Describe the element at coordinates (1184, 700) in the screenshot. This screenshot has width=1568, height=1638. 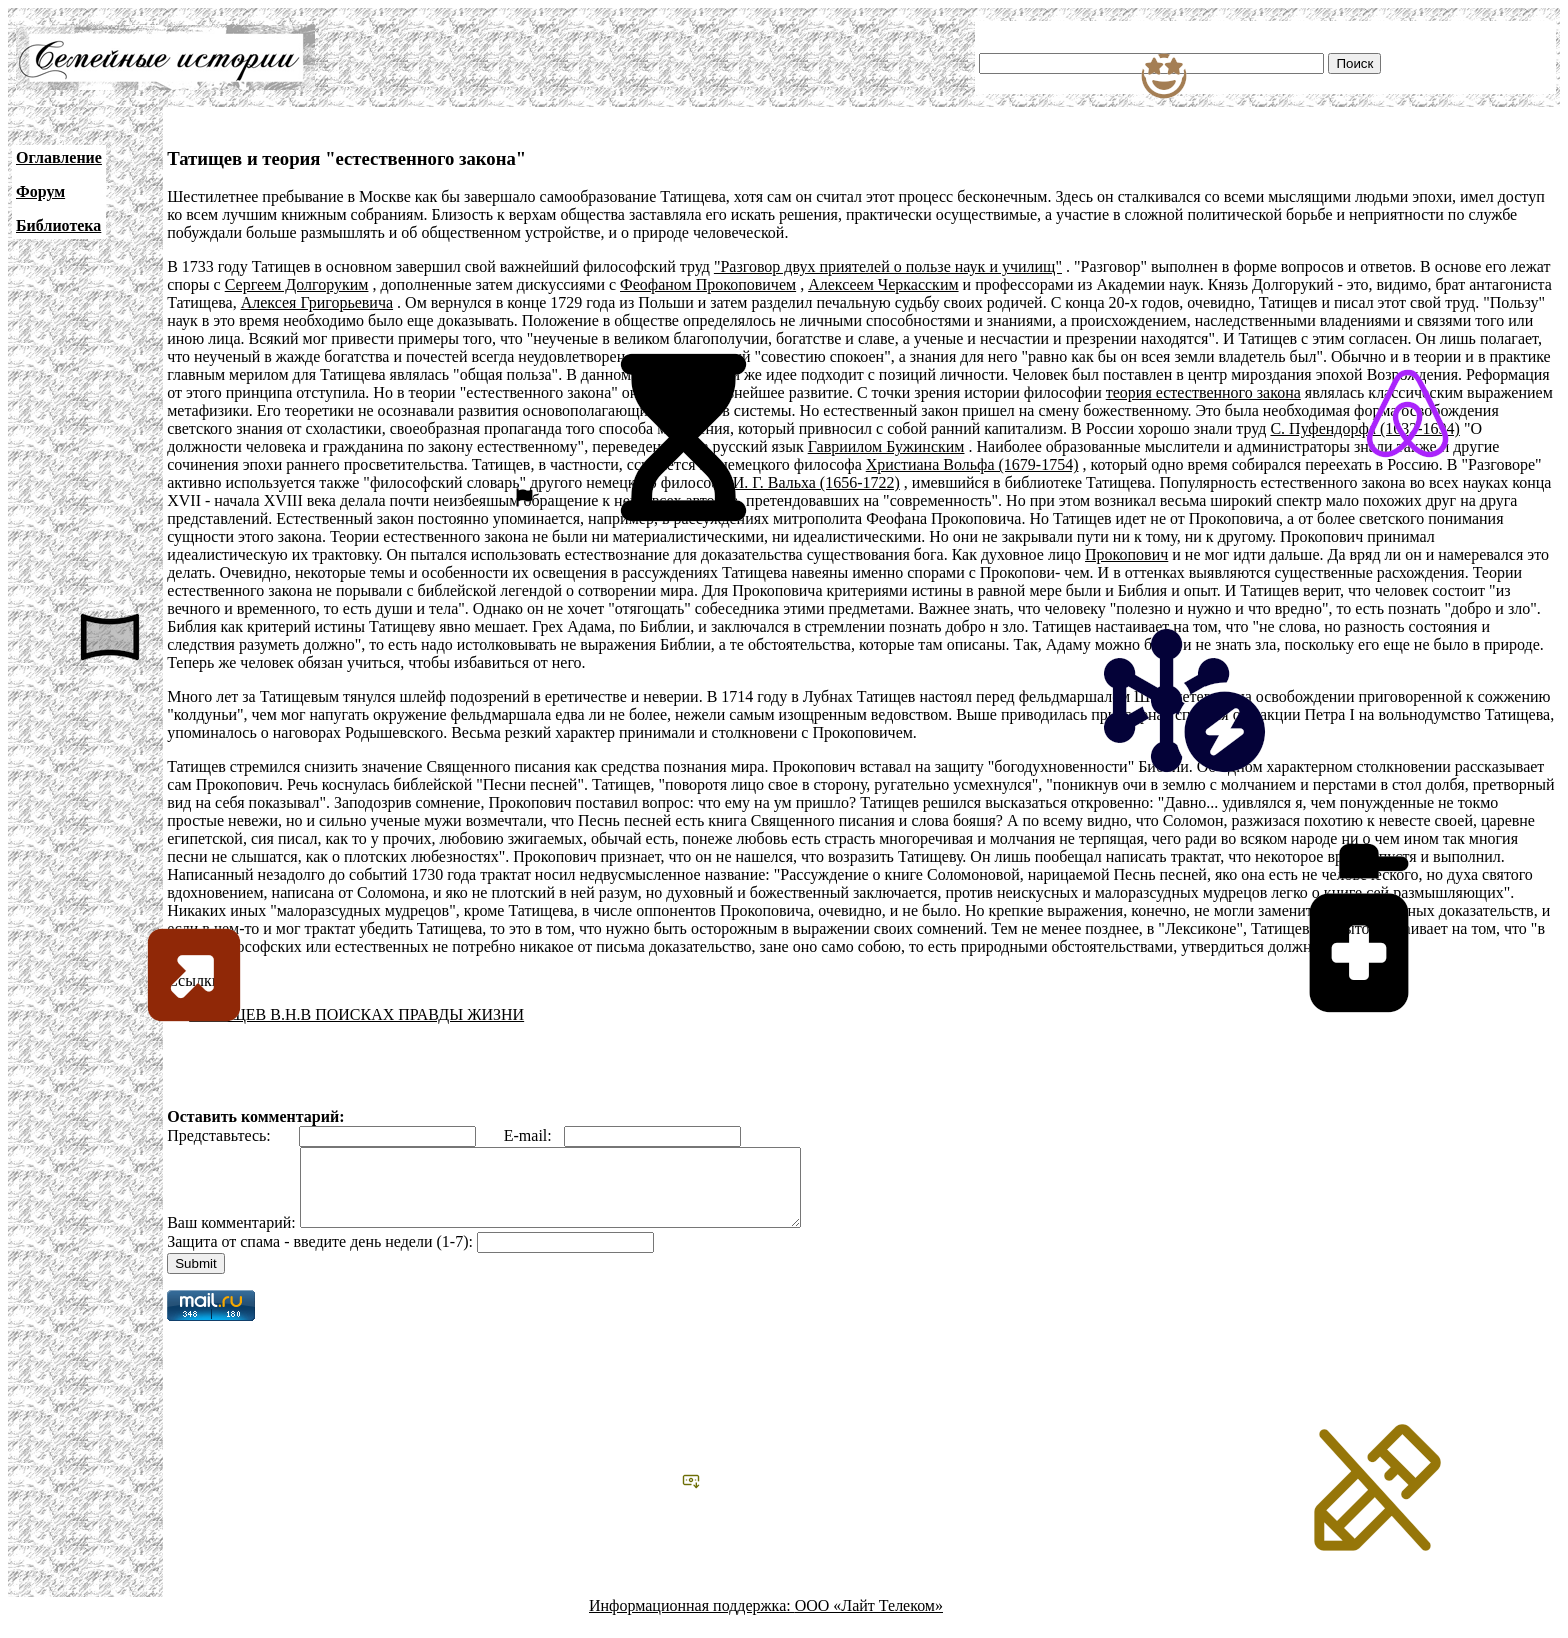
I see `access AI-powered network automation` at that location.